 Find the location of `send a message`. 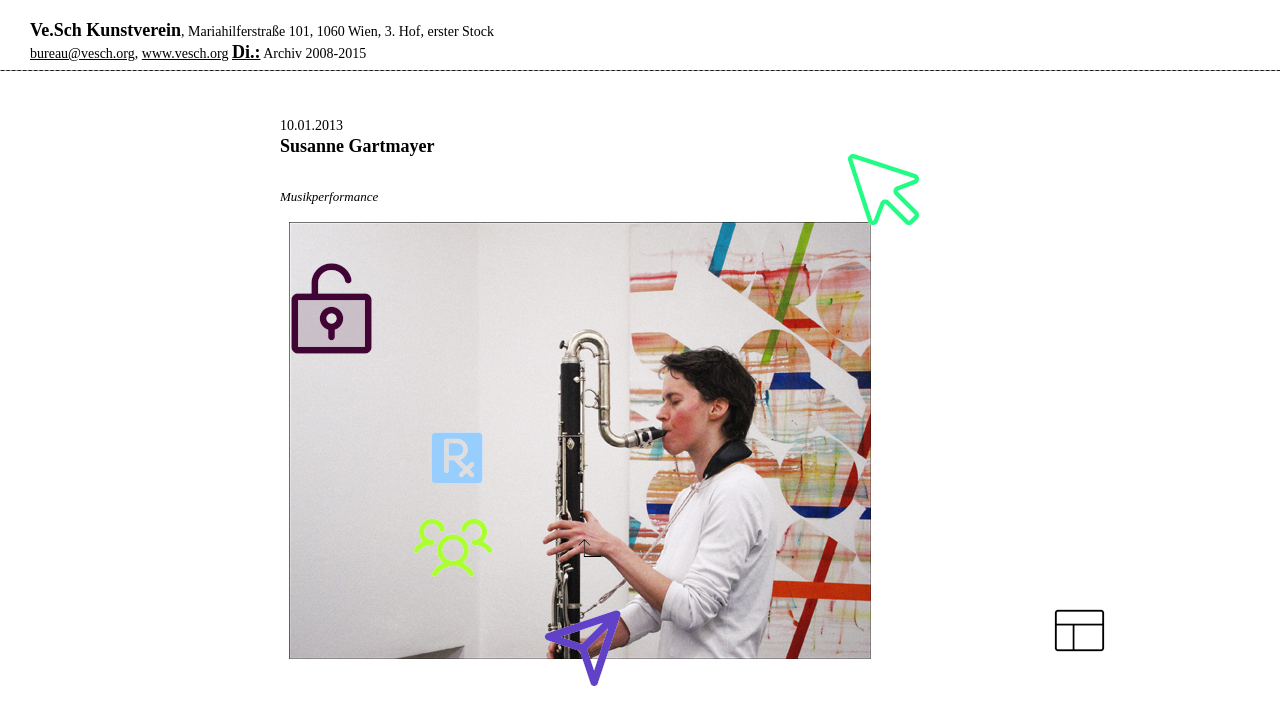

send a message is located at coordinates (586, 644).